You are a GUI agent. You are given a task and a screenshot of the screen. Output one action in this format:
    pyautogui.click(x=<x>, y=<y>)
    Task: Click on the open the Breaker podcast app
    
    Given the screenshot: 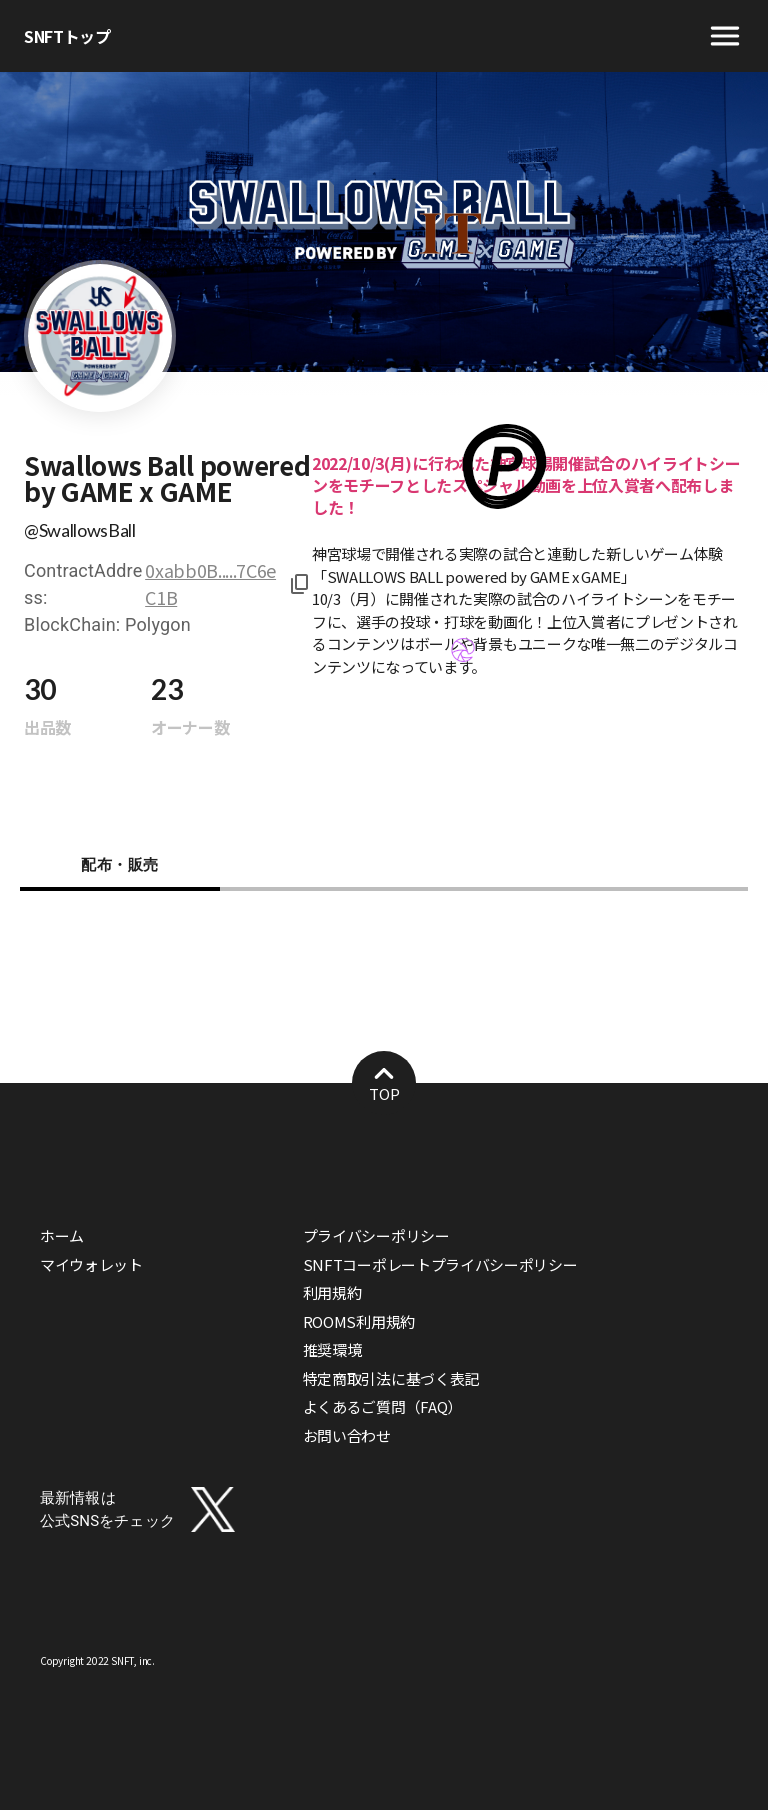 What is the action you would take?
    pyautogui.click(x=463, y=650)
    